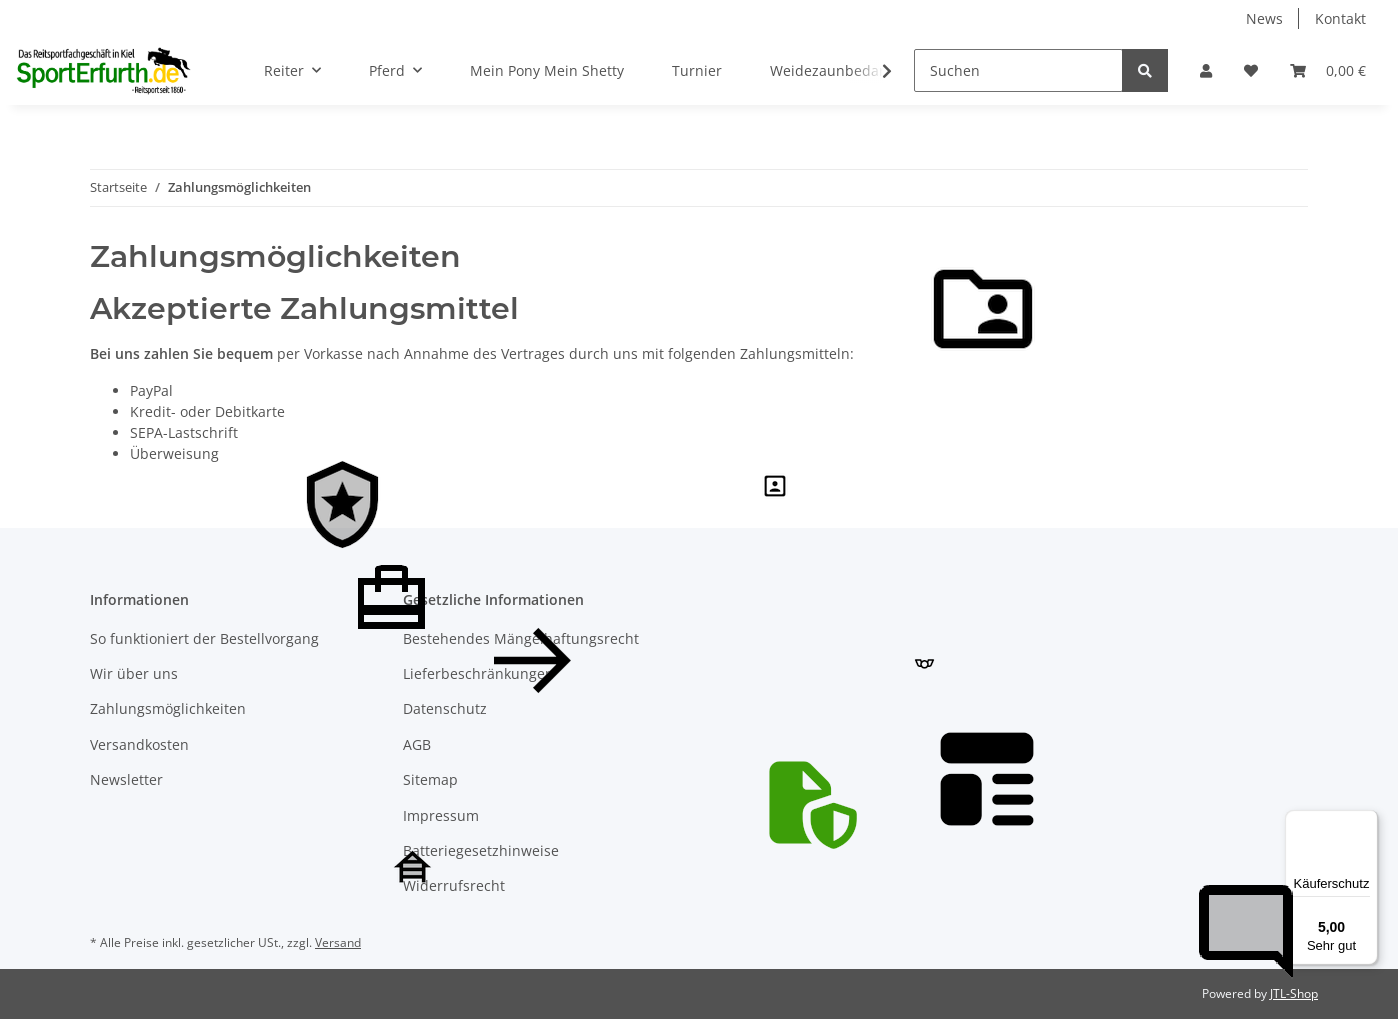 The image size is (1398, 1019). What do you see at coordinates (983, 309) in the screenshot?
I see `access shared folders` at bounding box center [983, 309].